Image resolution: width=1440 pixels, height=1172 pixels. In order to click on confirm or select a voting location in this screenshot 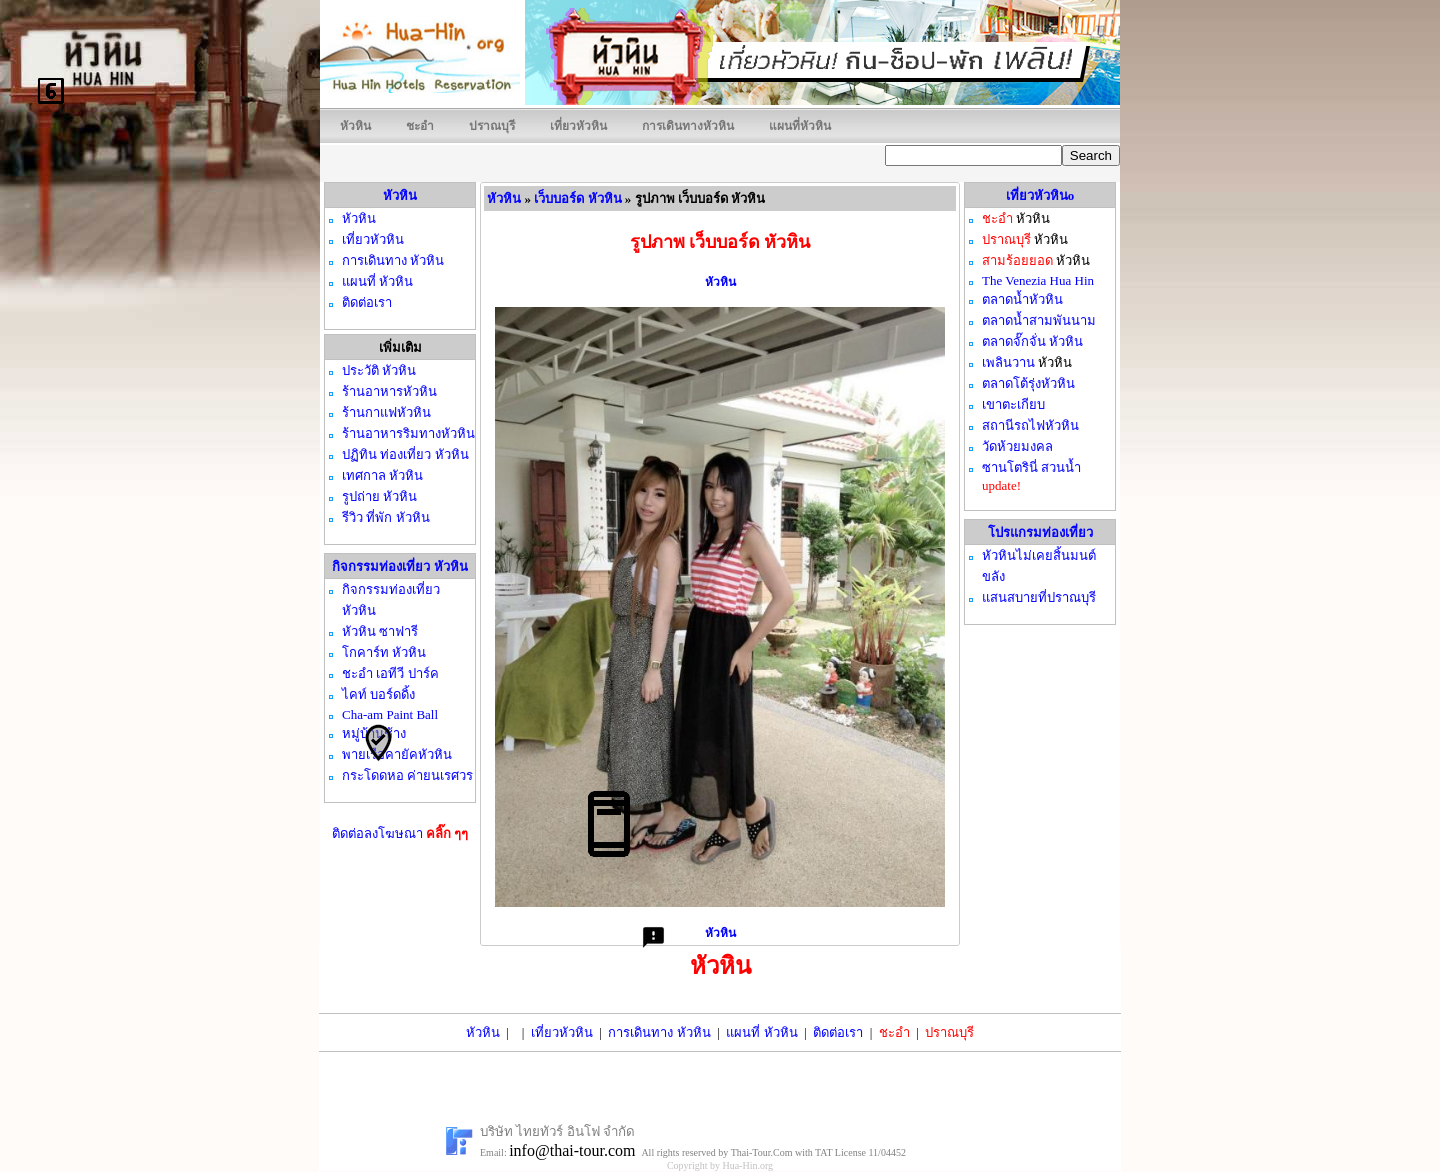, I will do `click(378, 742)`.